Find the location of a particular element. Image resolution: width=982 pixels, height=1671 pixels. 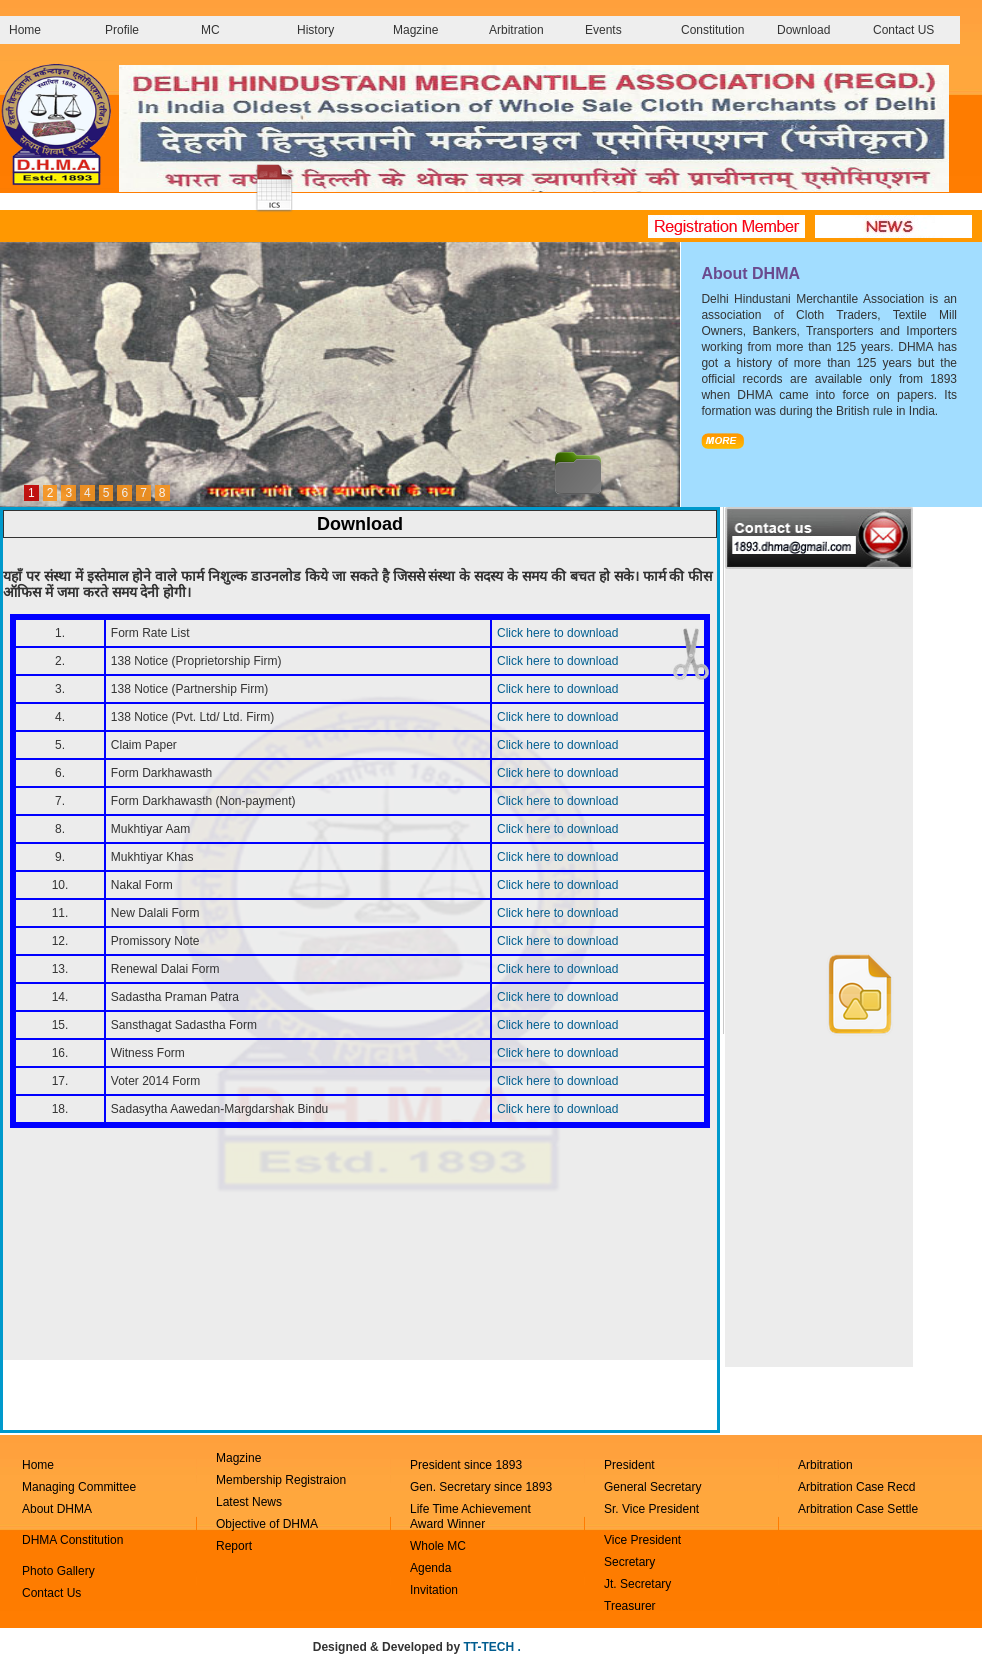

open a folder or directory is located at coordinates (578, 473).